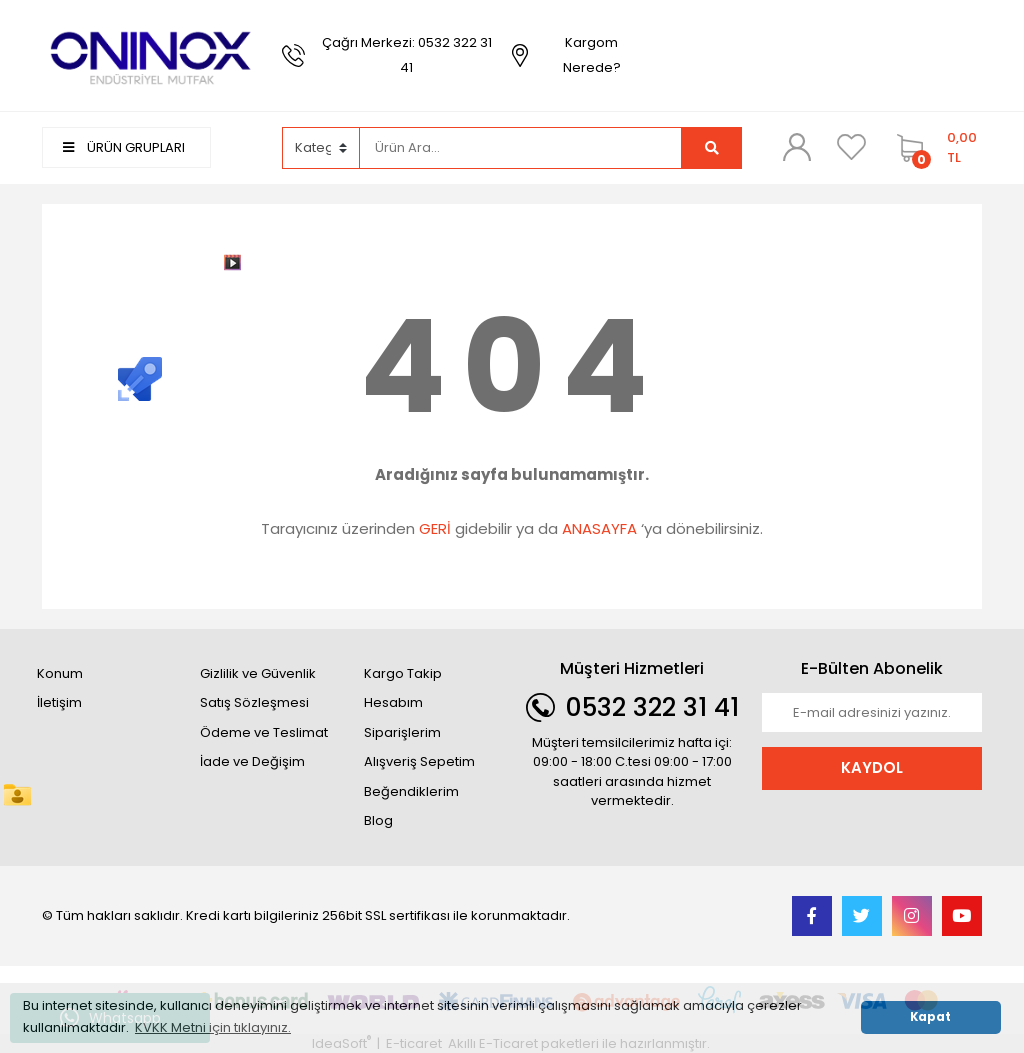 The width and height of the screenshot is (1024, 1053). I want to click on launch the pipelines app, so click(140, 379).